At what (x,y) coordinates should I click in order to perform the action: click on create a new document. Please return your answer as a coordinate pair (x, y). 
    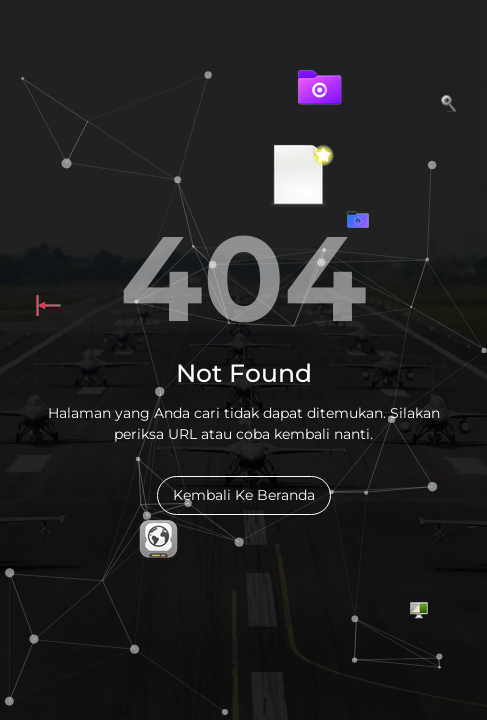
    Looking at the image, I should click on (302, 174).